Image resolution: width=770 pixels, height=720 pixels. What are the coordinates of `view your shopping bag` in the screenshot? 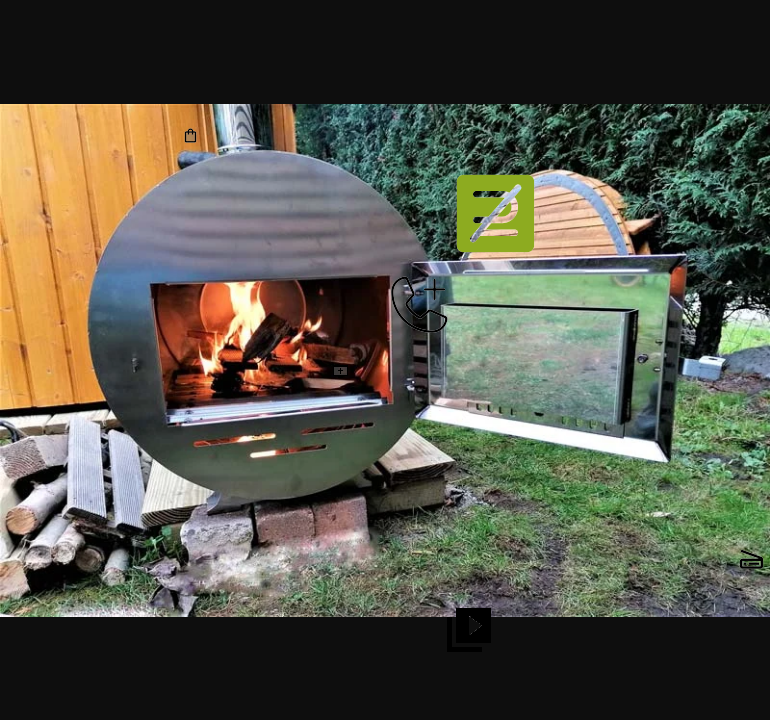 It's located at (190, 135).